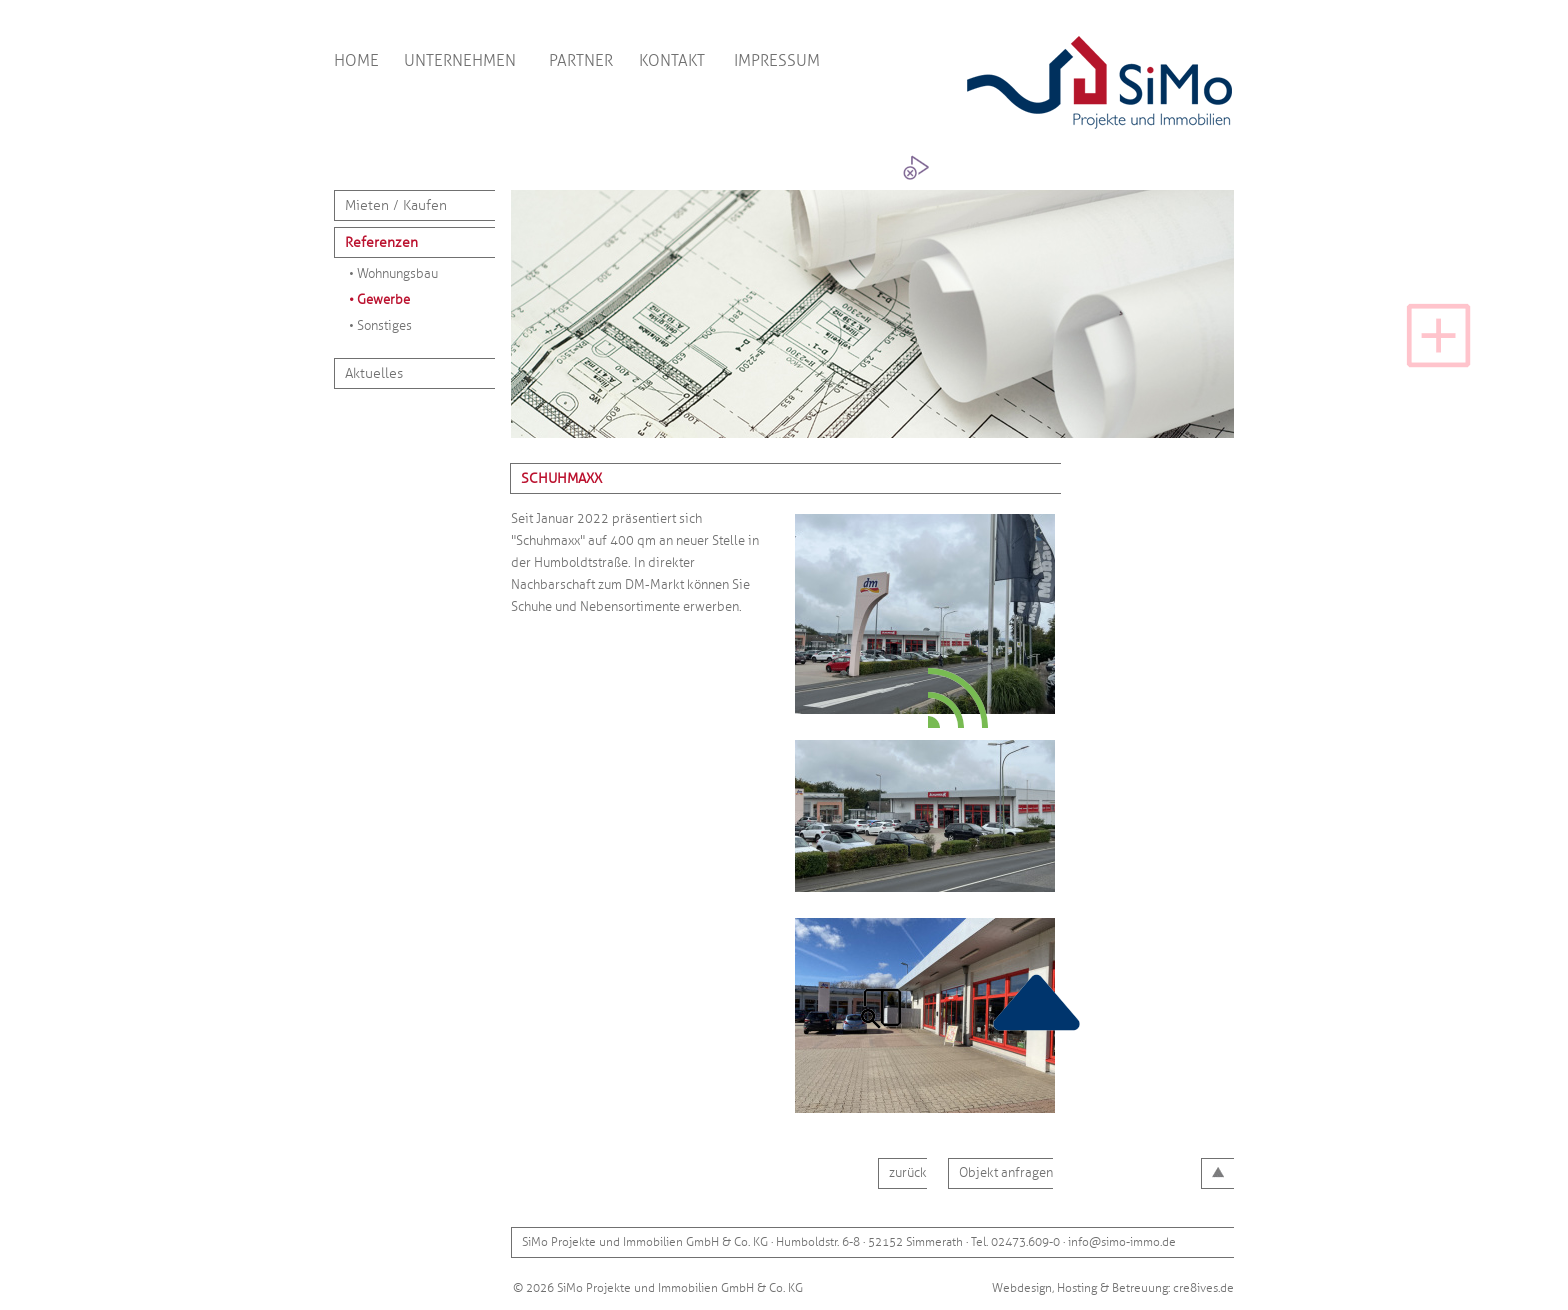 The width and height of the screenshot is (1568, 1310). I want to click on collapse an expanded section, so click(1036, 1002).